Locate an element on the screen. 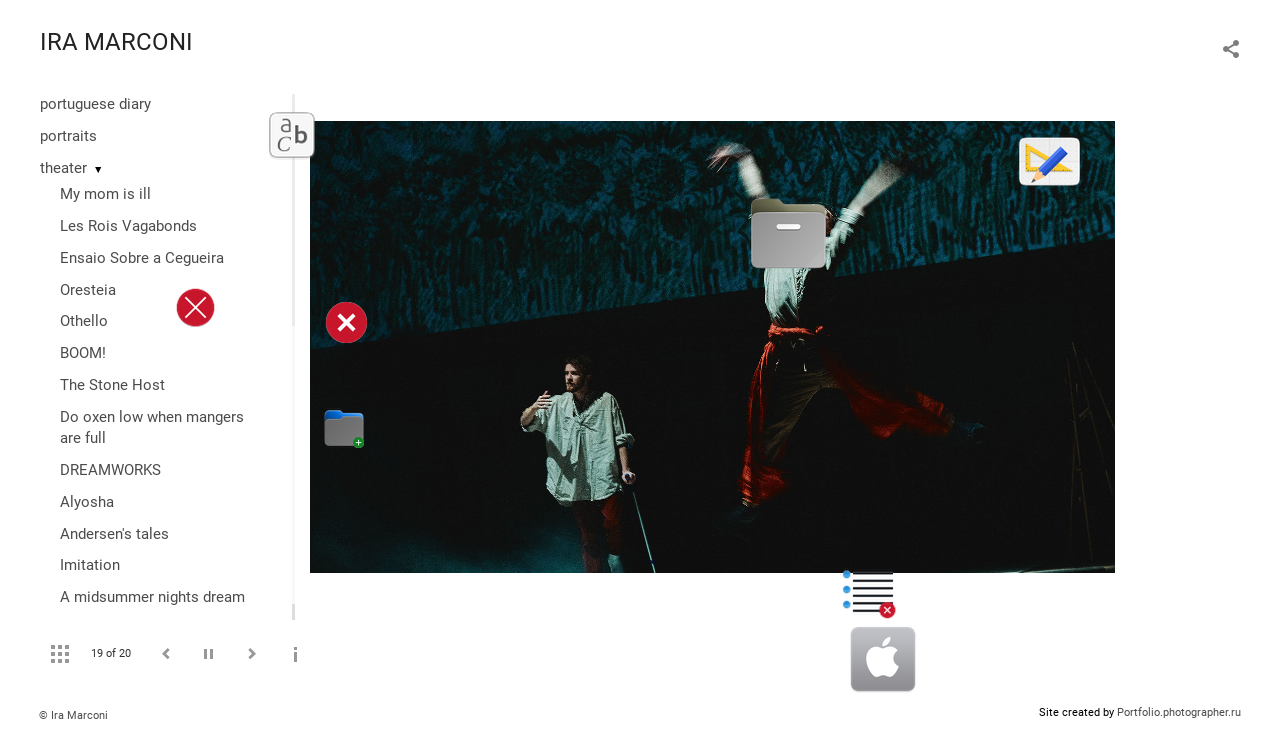 The image size is (1280, 735). access Apple ID account settings is located at coordinates (883, 659).